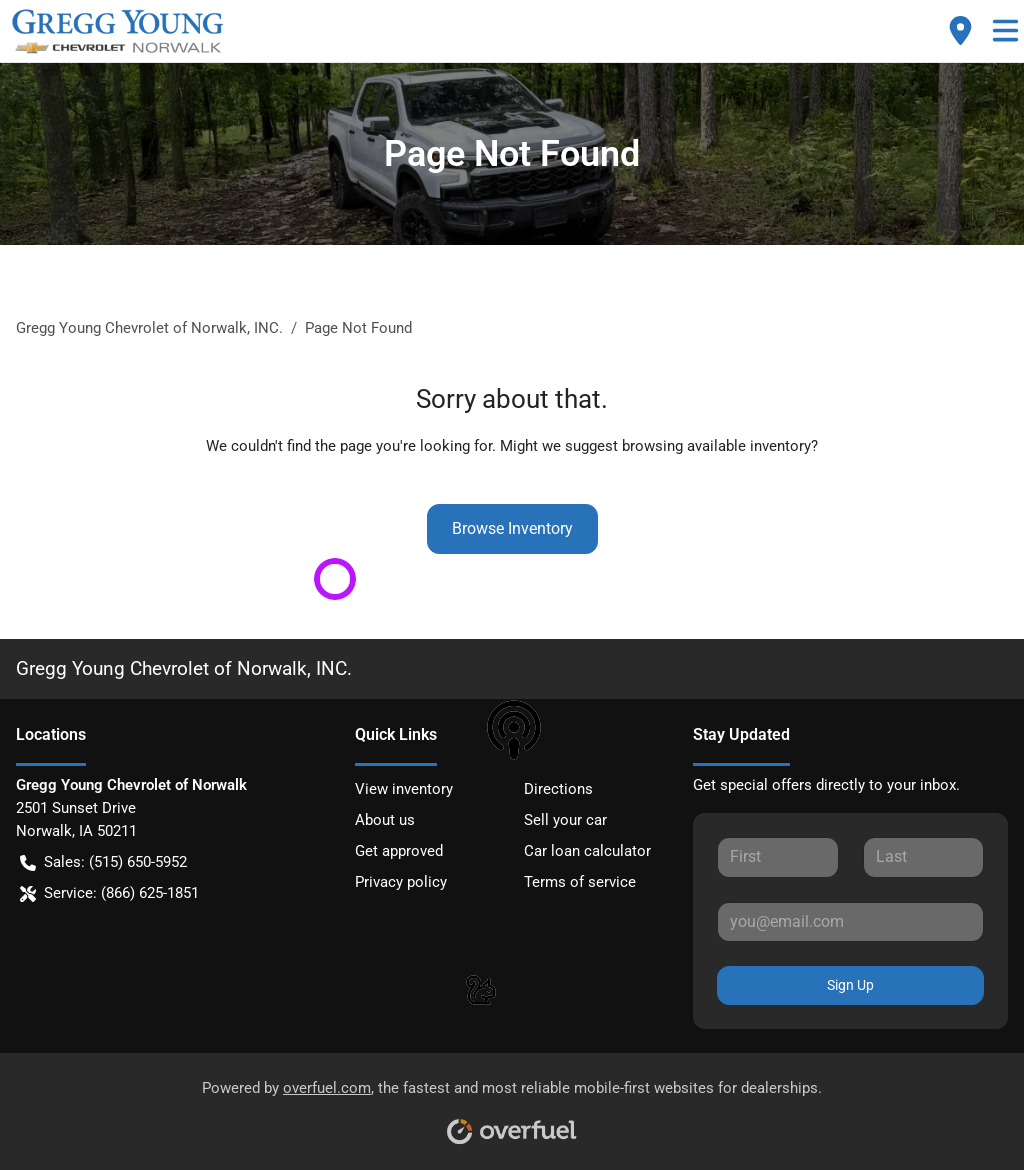  Describe the element at coordinates (514, 730) in the screenshot. I see `access podcast library` at that location.